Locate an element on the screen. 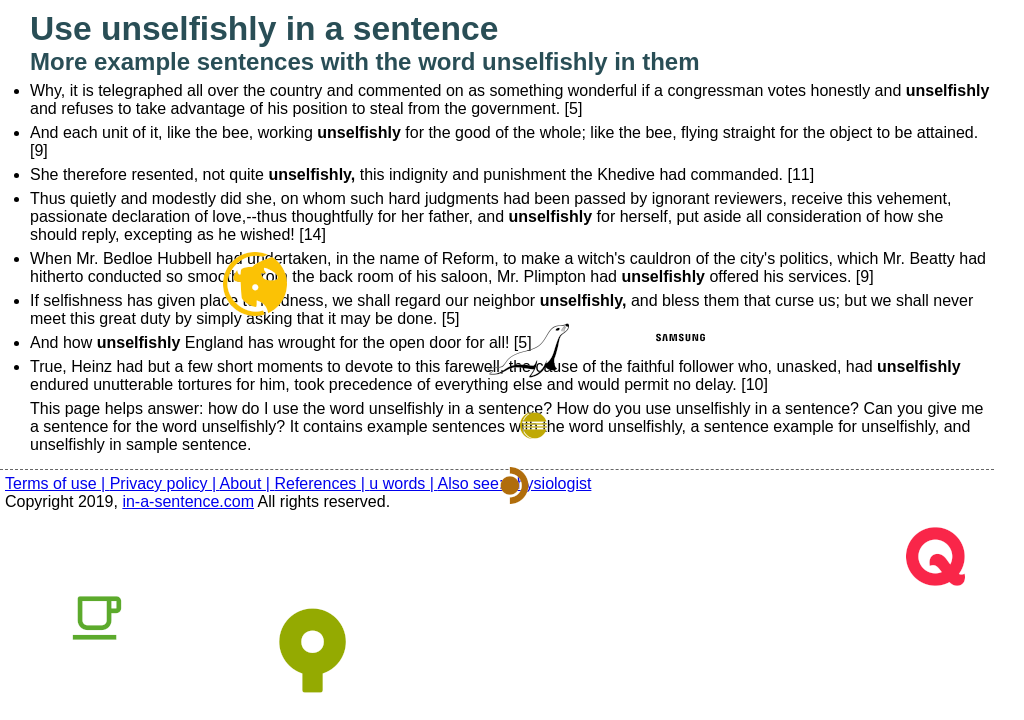 Image resolution: width=1024 pixels, height=720 pixels. yaak app logo is located at coordinates (255, 284).